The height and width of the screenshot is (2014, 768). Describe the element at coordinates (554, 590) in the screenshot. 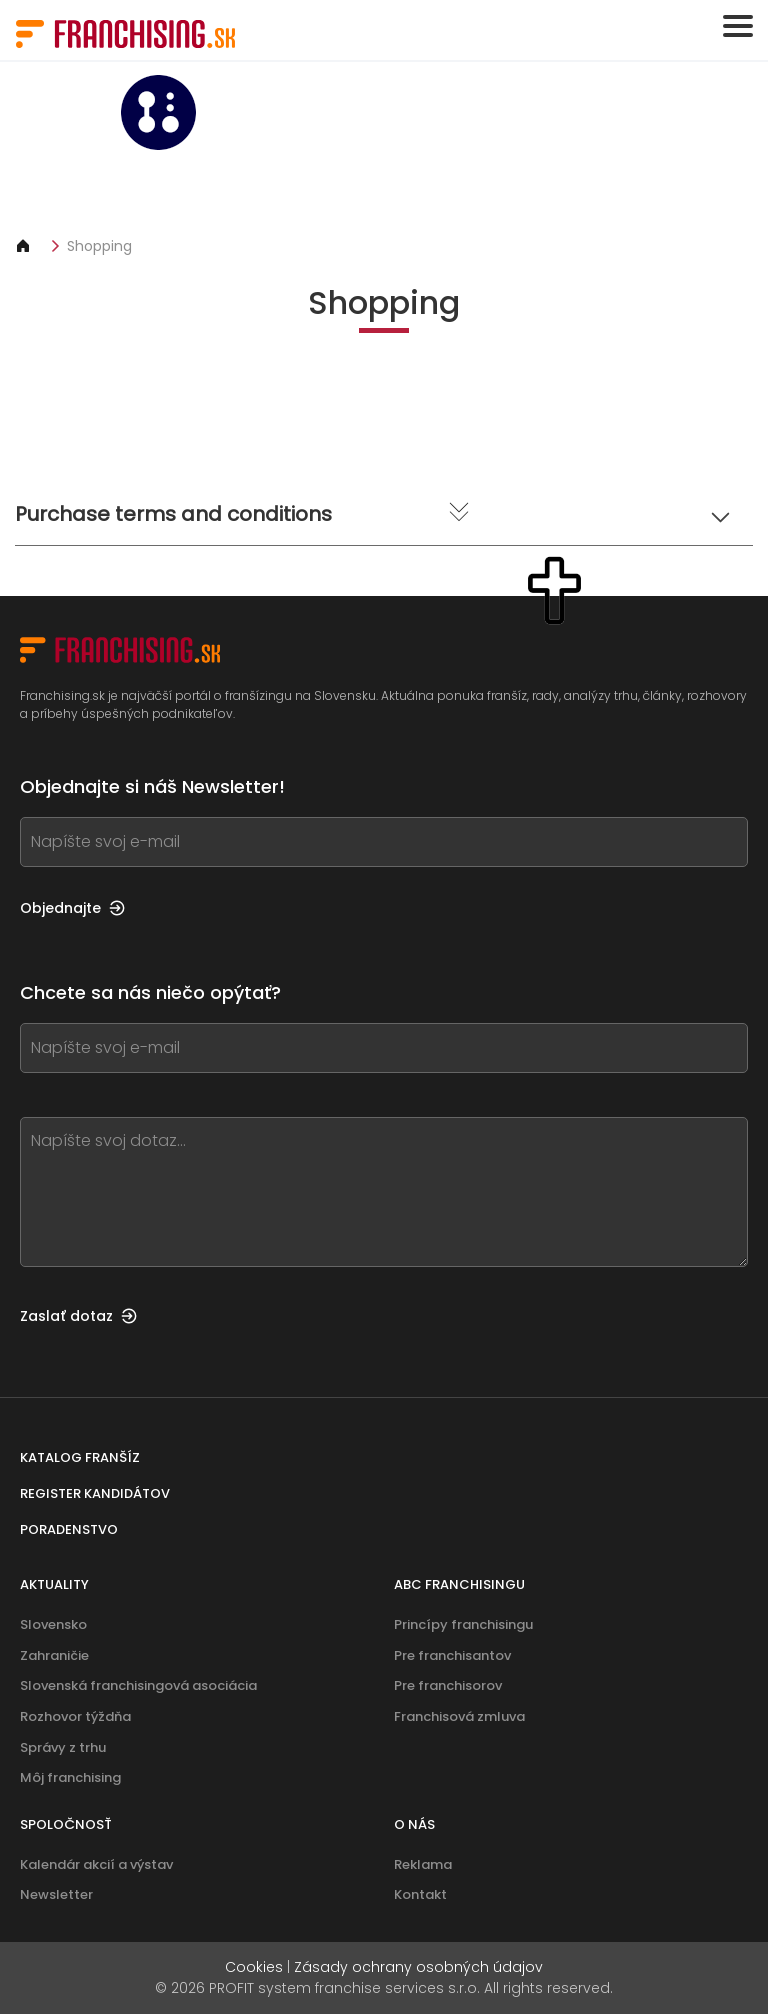

I see `religious or faith-related content` at that location.